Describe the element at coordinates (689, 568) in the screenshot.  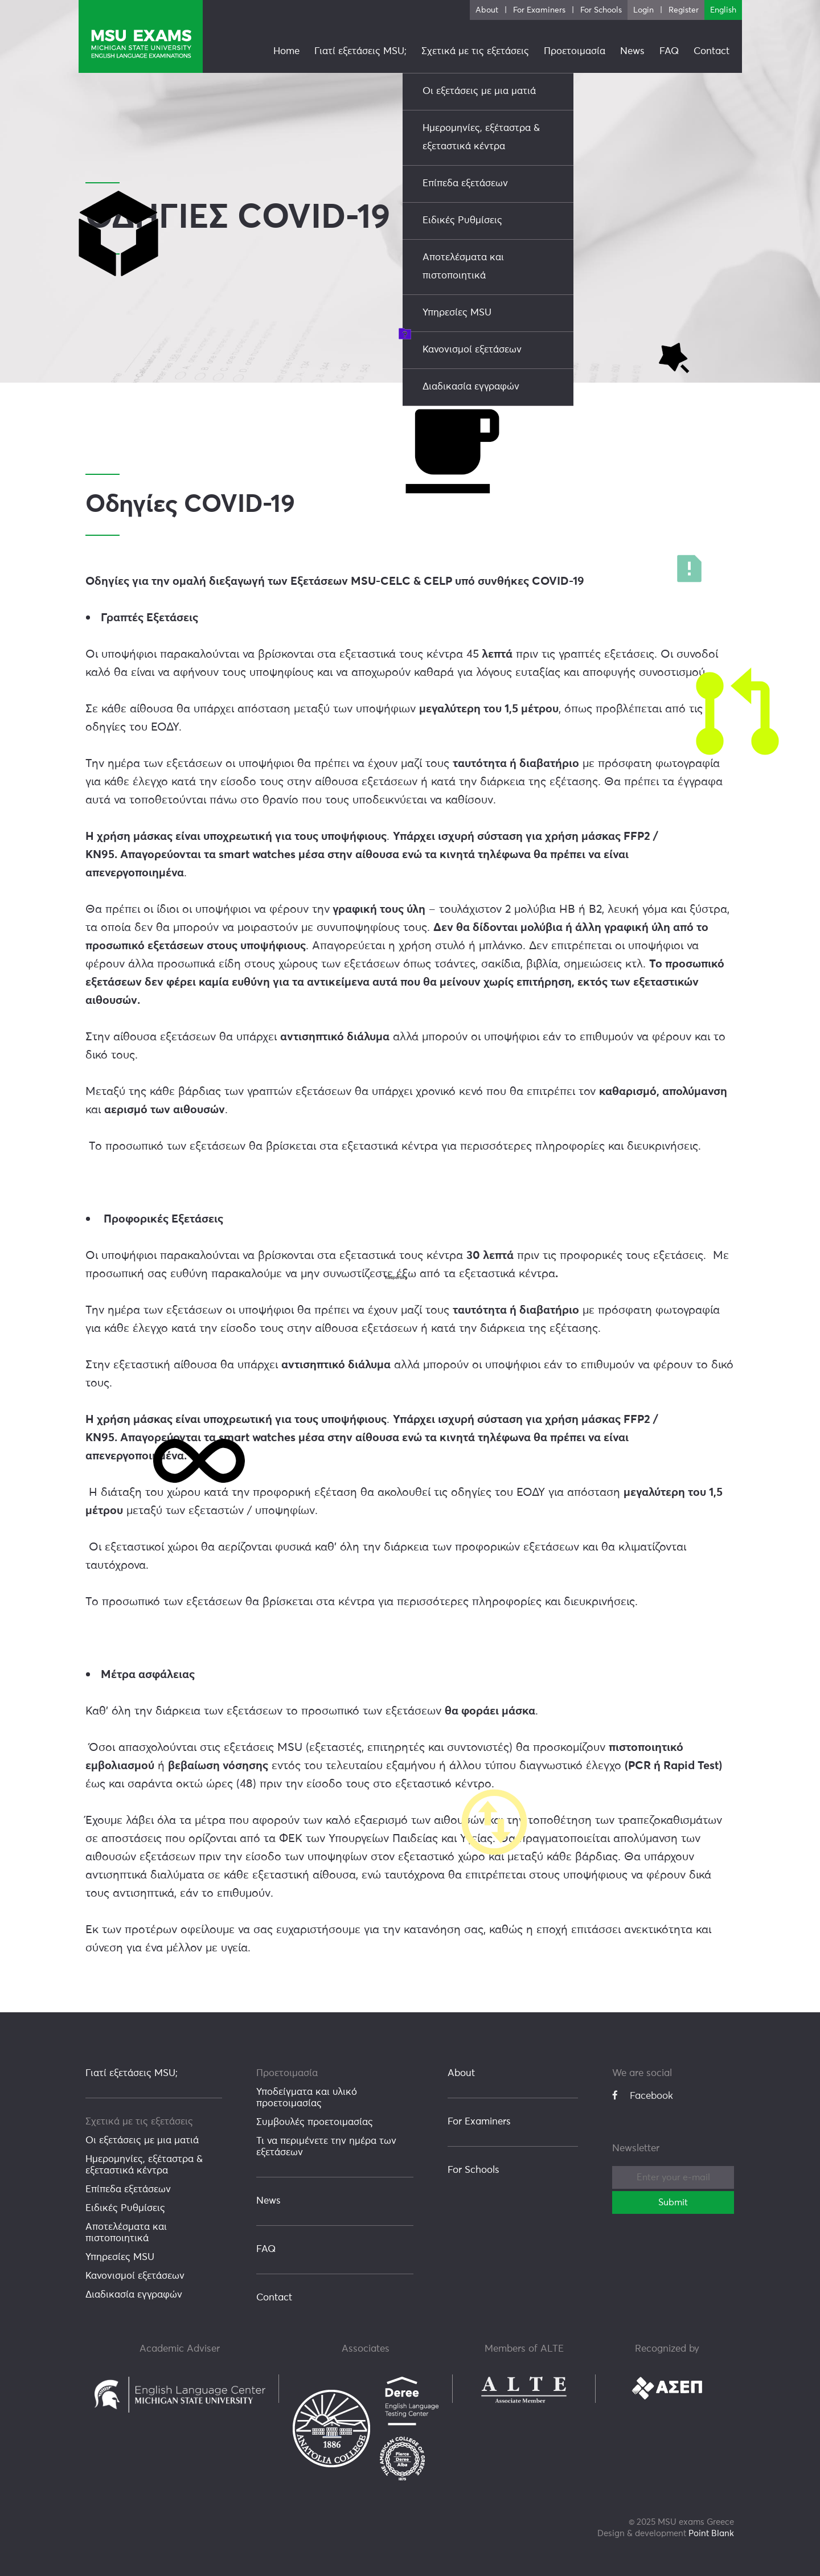
I see `file with warning or error status` at that location.